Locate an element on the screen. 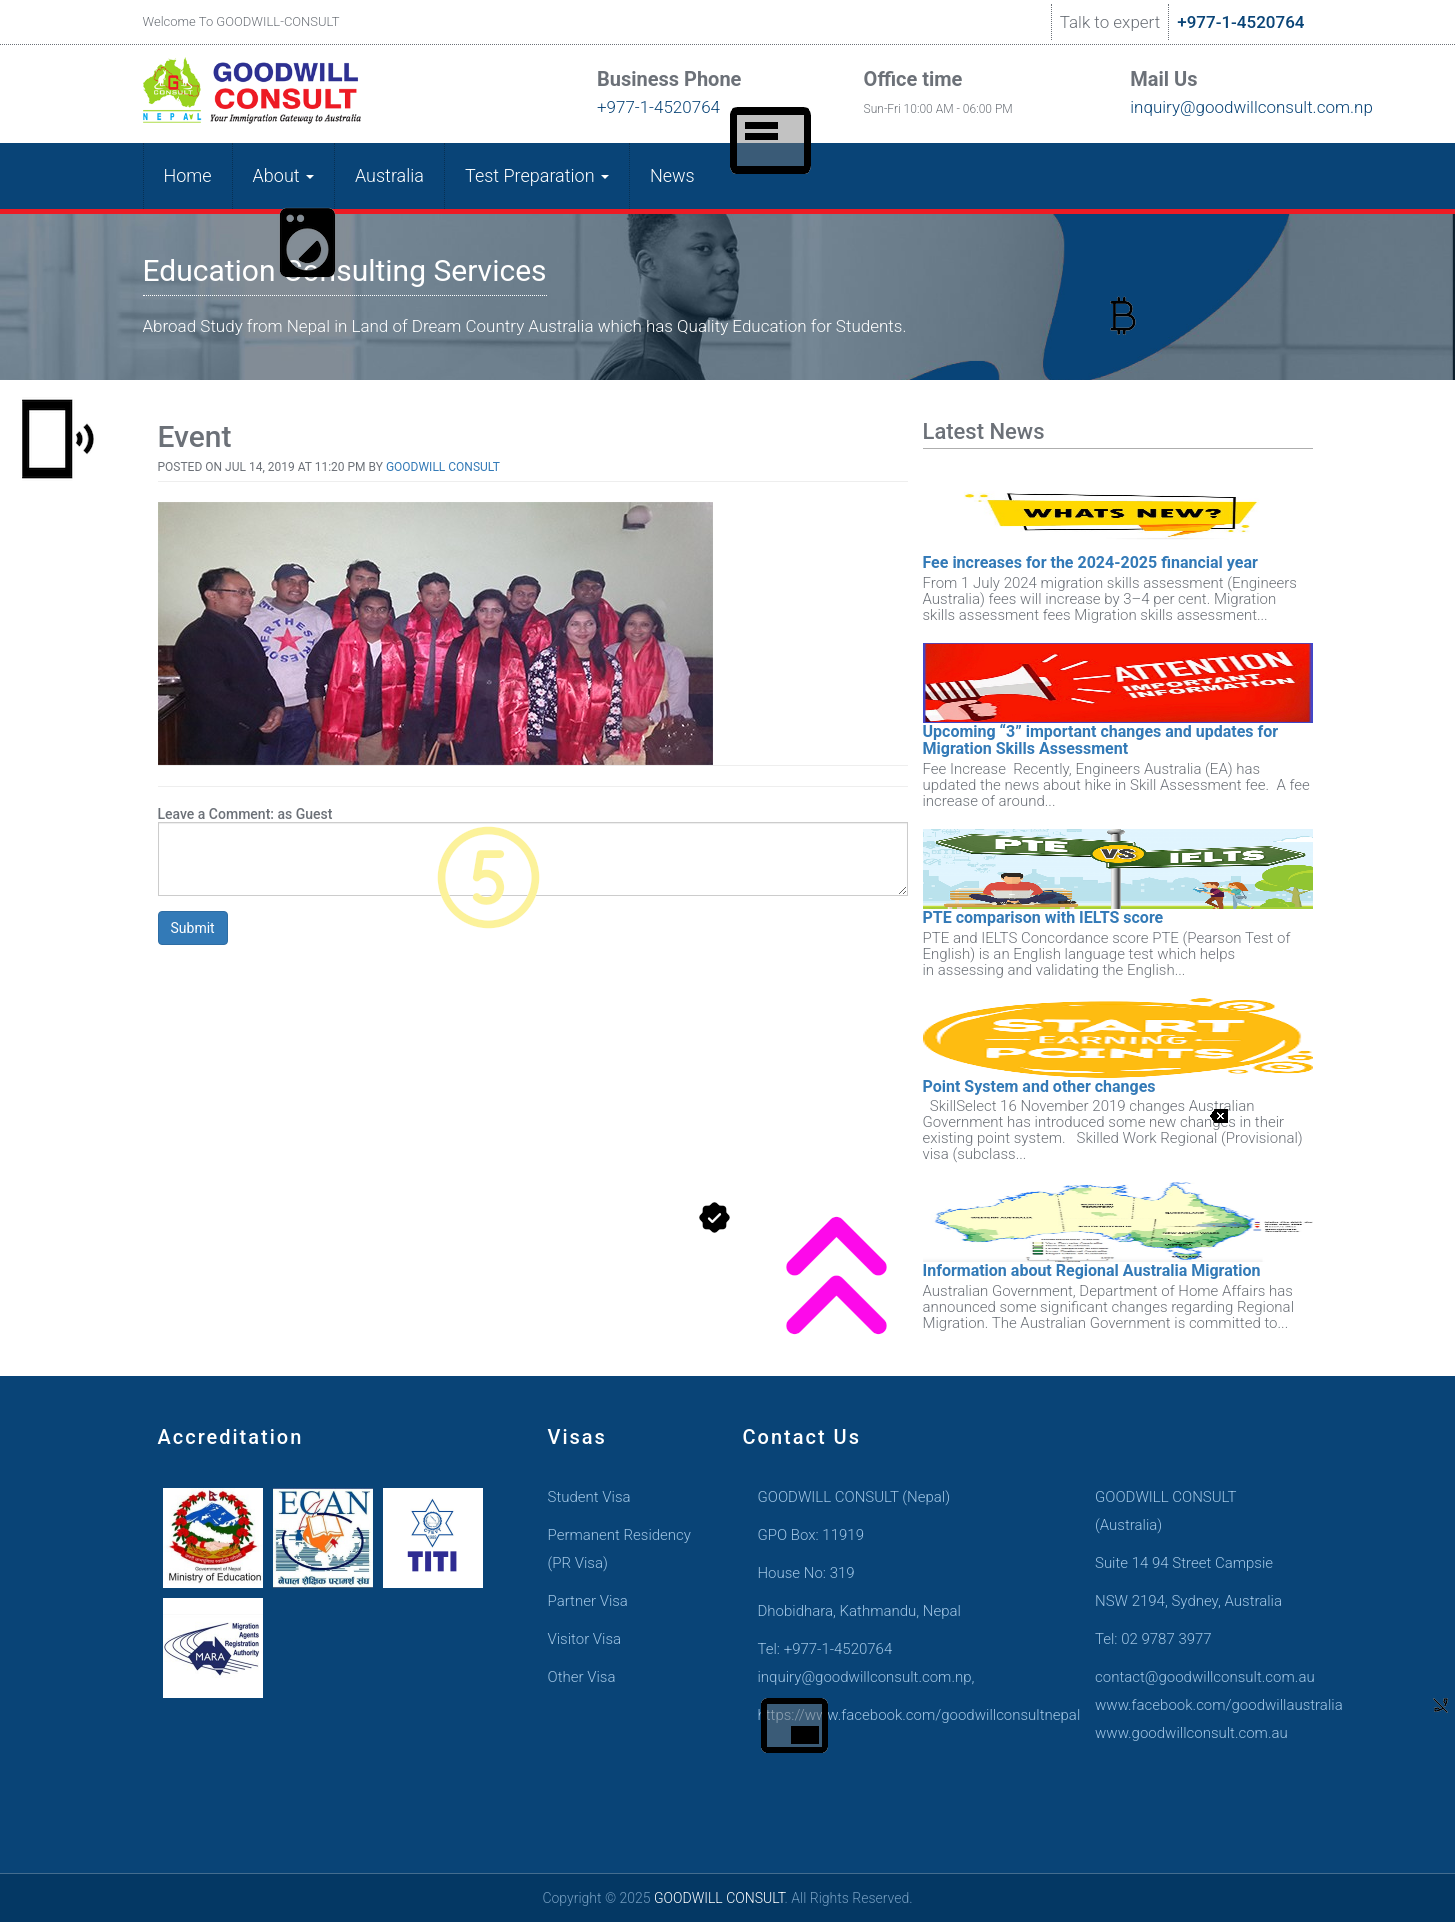 This screenshot has height=1922, width=1455. phone calls are disabled or unavailable is located at coordinates (1441, 1705).